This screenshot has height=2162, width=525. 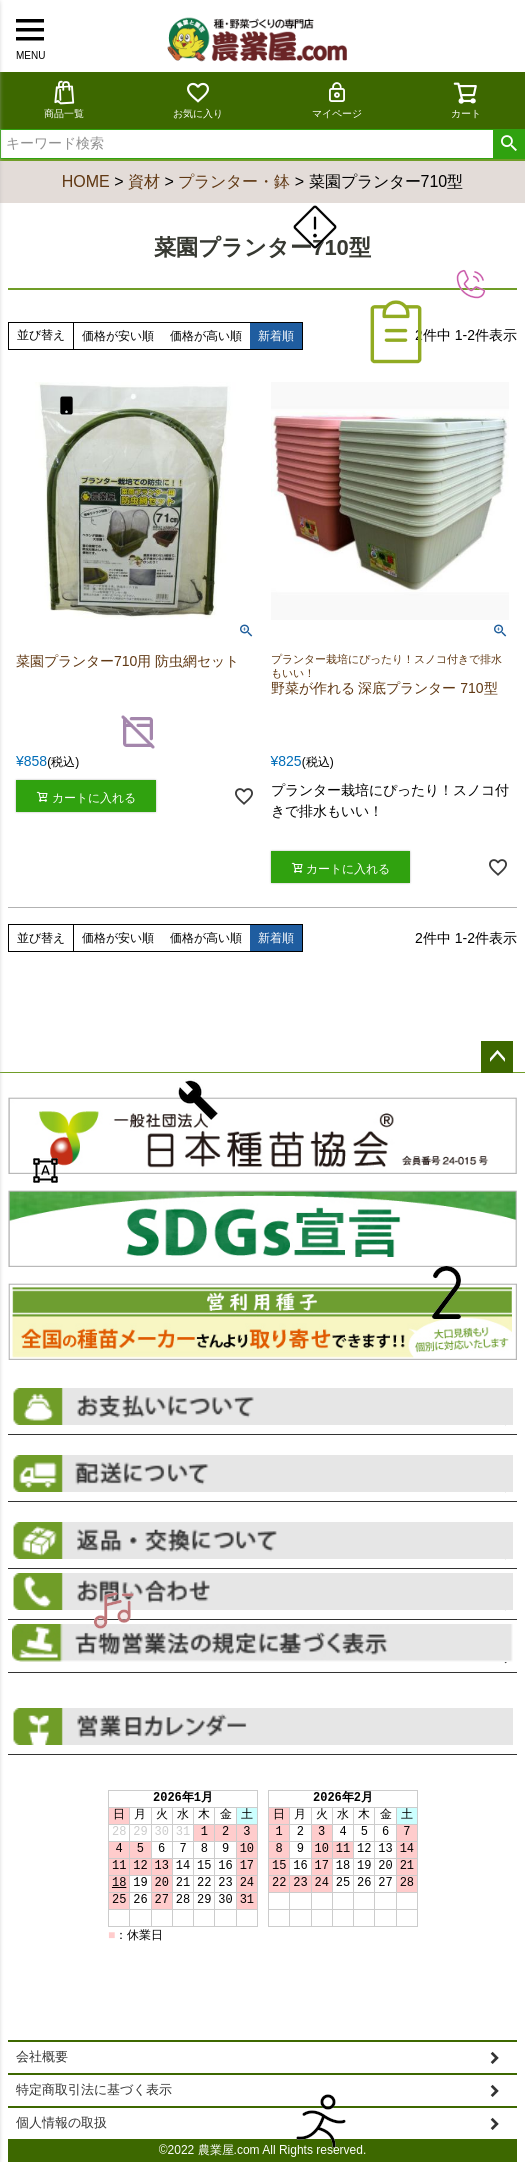 What do you see at coordinates (66, 405) in the screenshot?
I see `indicates mobile device or smartphone` at bounding box center [66, 405].